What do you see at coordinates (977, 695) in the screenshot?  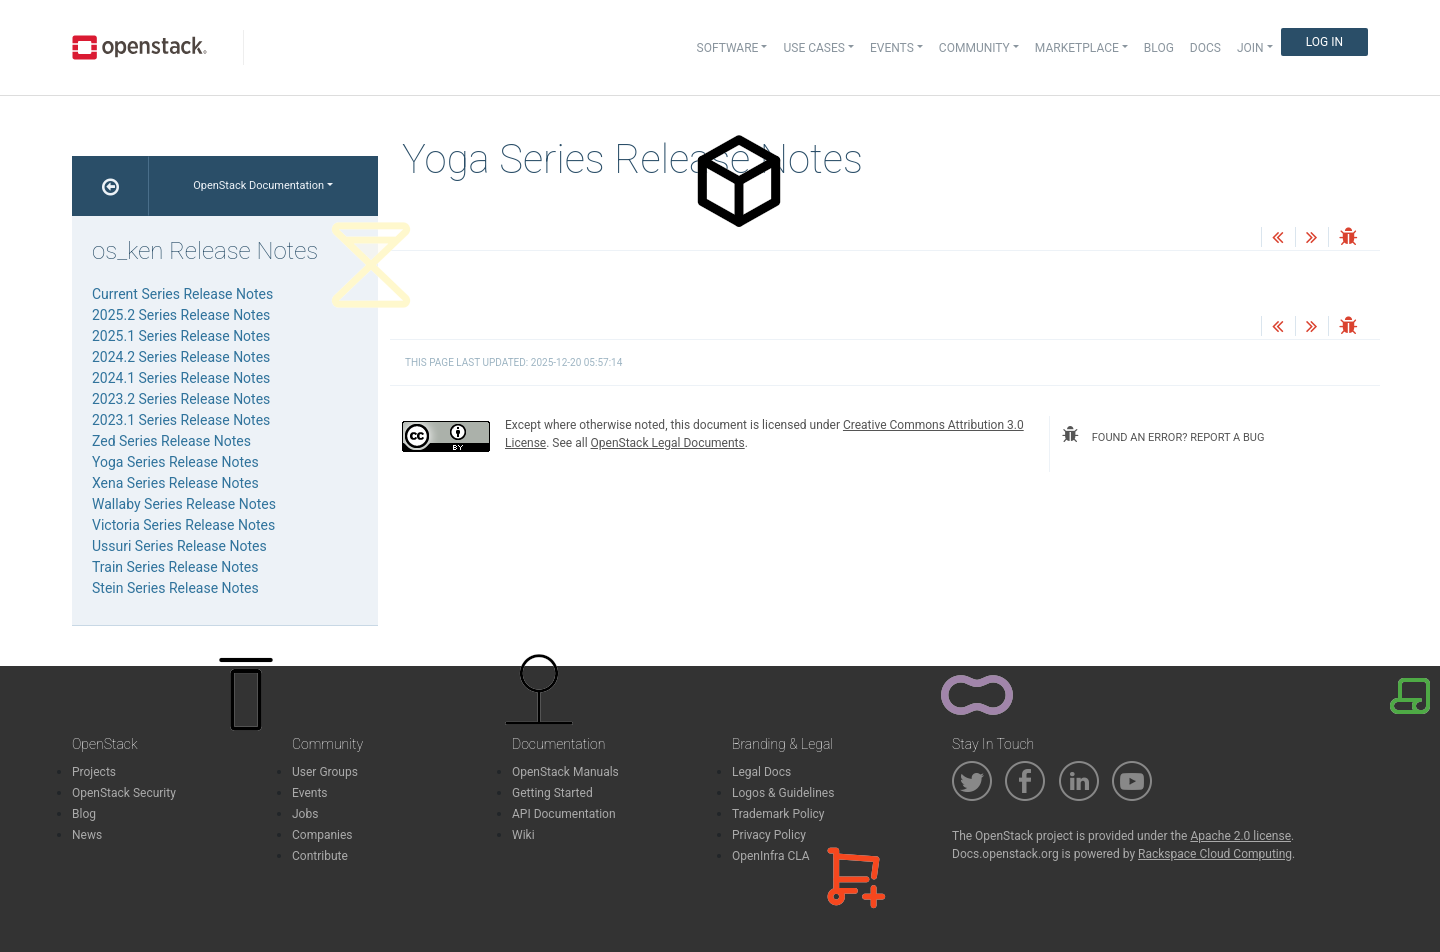 I see `peanut app logo or brand icon` at bounding box center [977, 695].